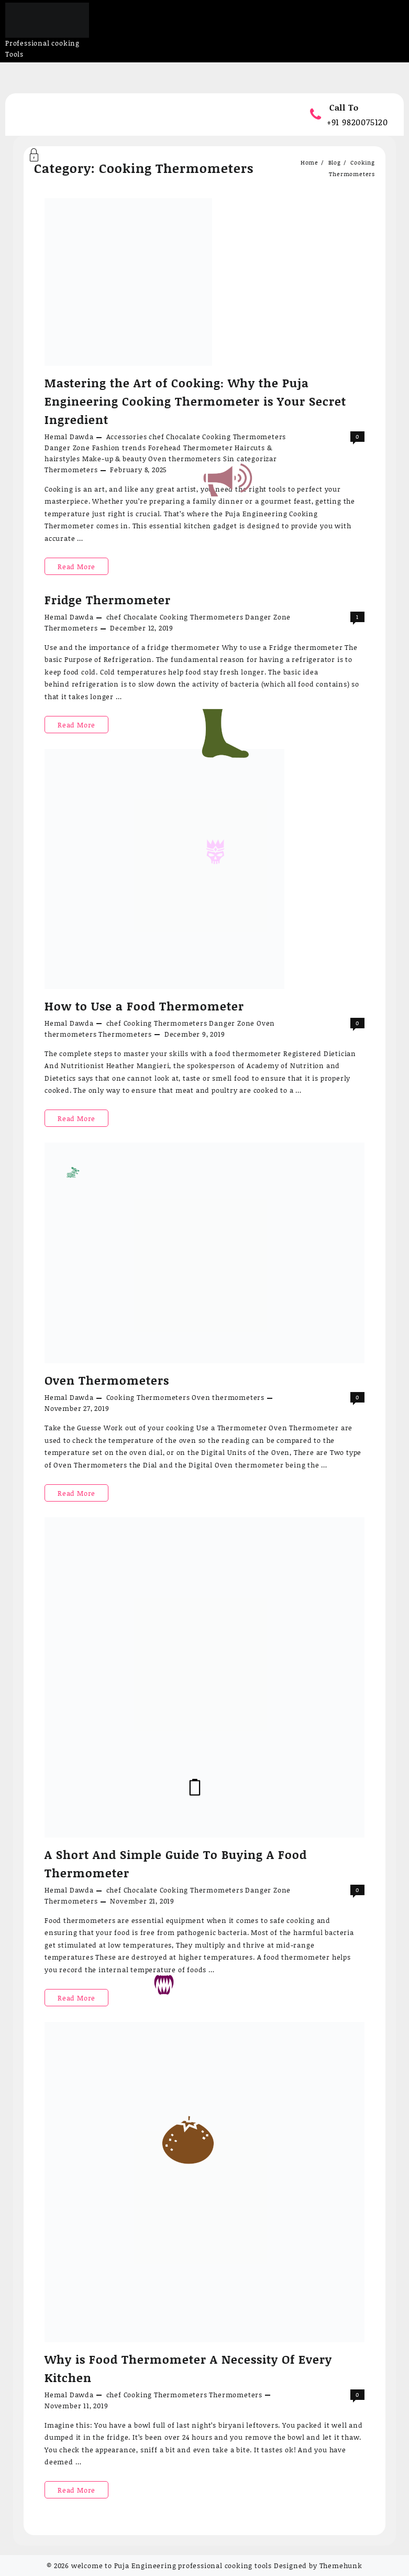 Image resolution: width=409 pixels, height=2576 pixels. Describe the element at coordinates (73, 1171) in the screenshot. I see `represents a wildlife or animal-related feature` at that location.